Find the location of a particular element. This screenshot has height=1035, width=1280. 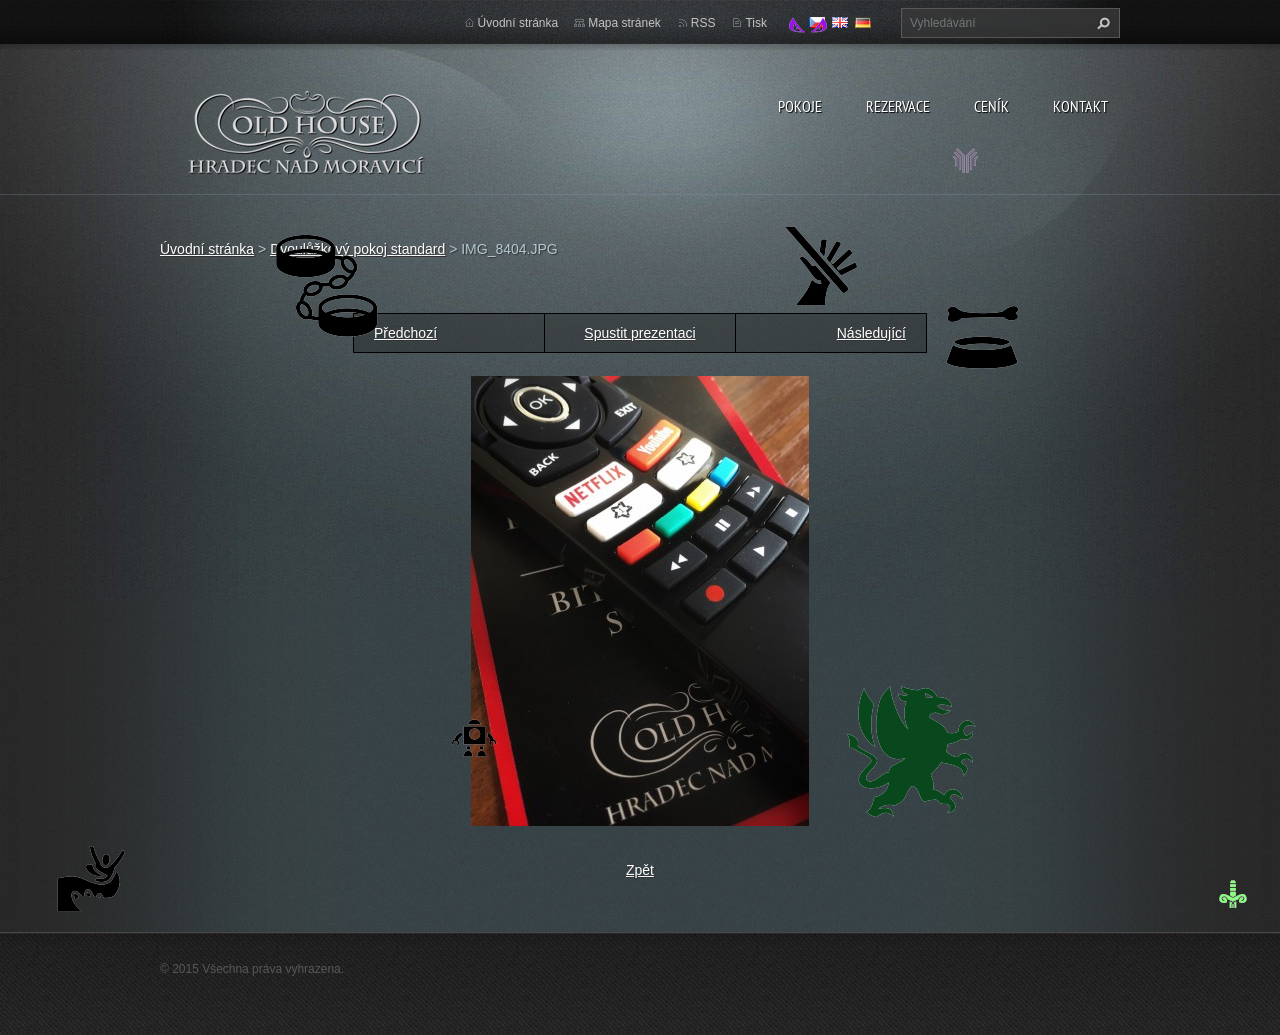

access bot or automation settings is located at coordinates (474, 738).